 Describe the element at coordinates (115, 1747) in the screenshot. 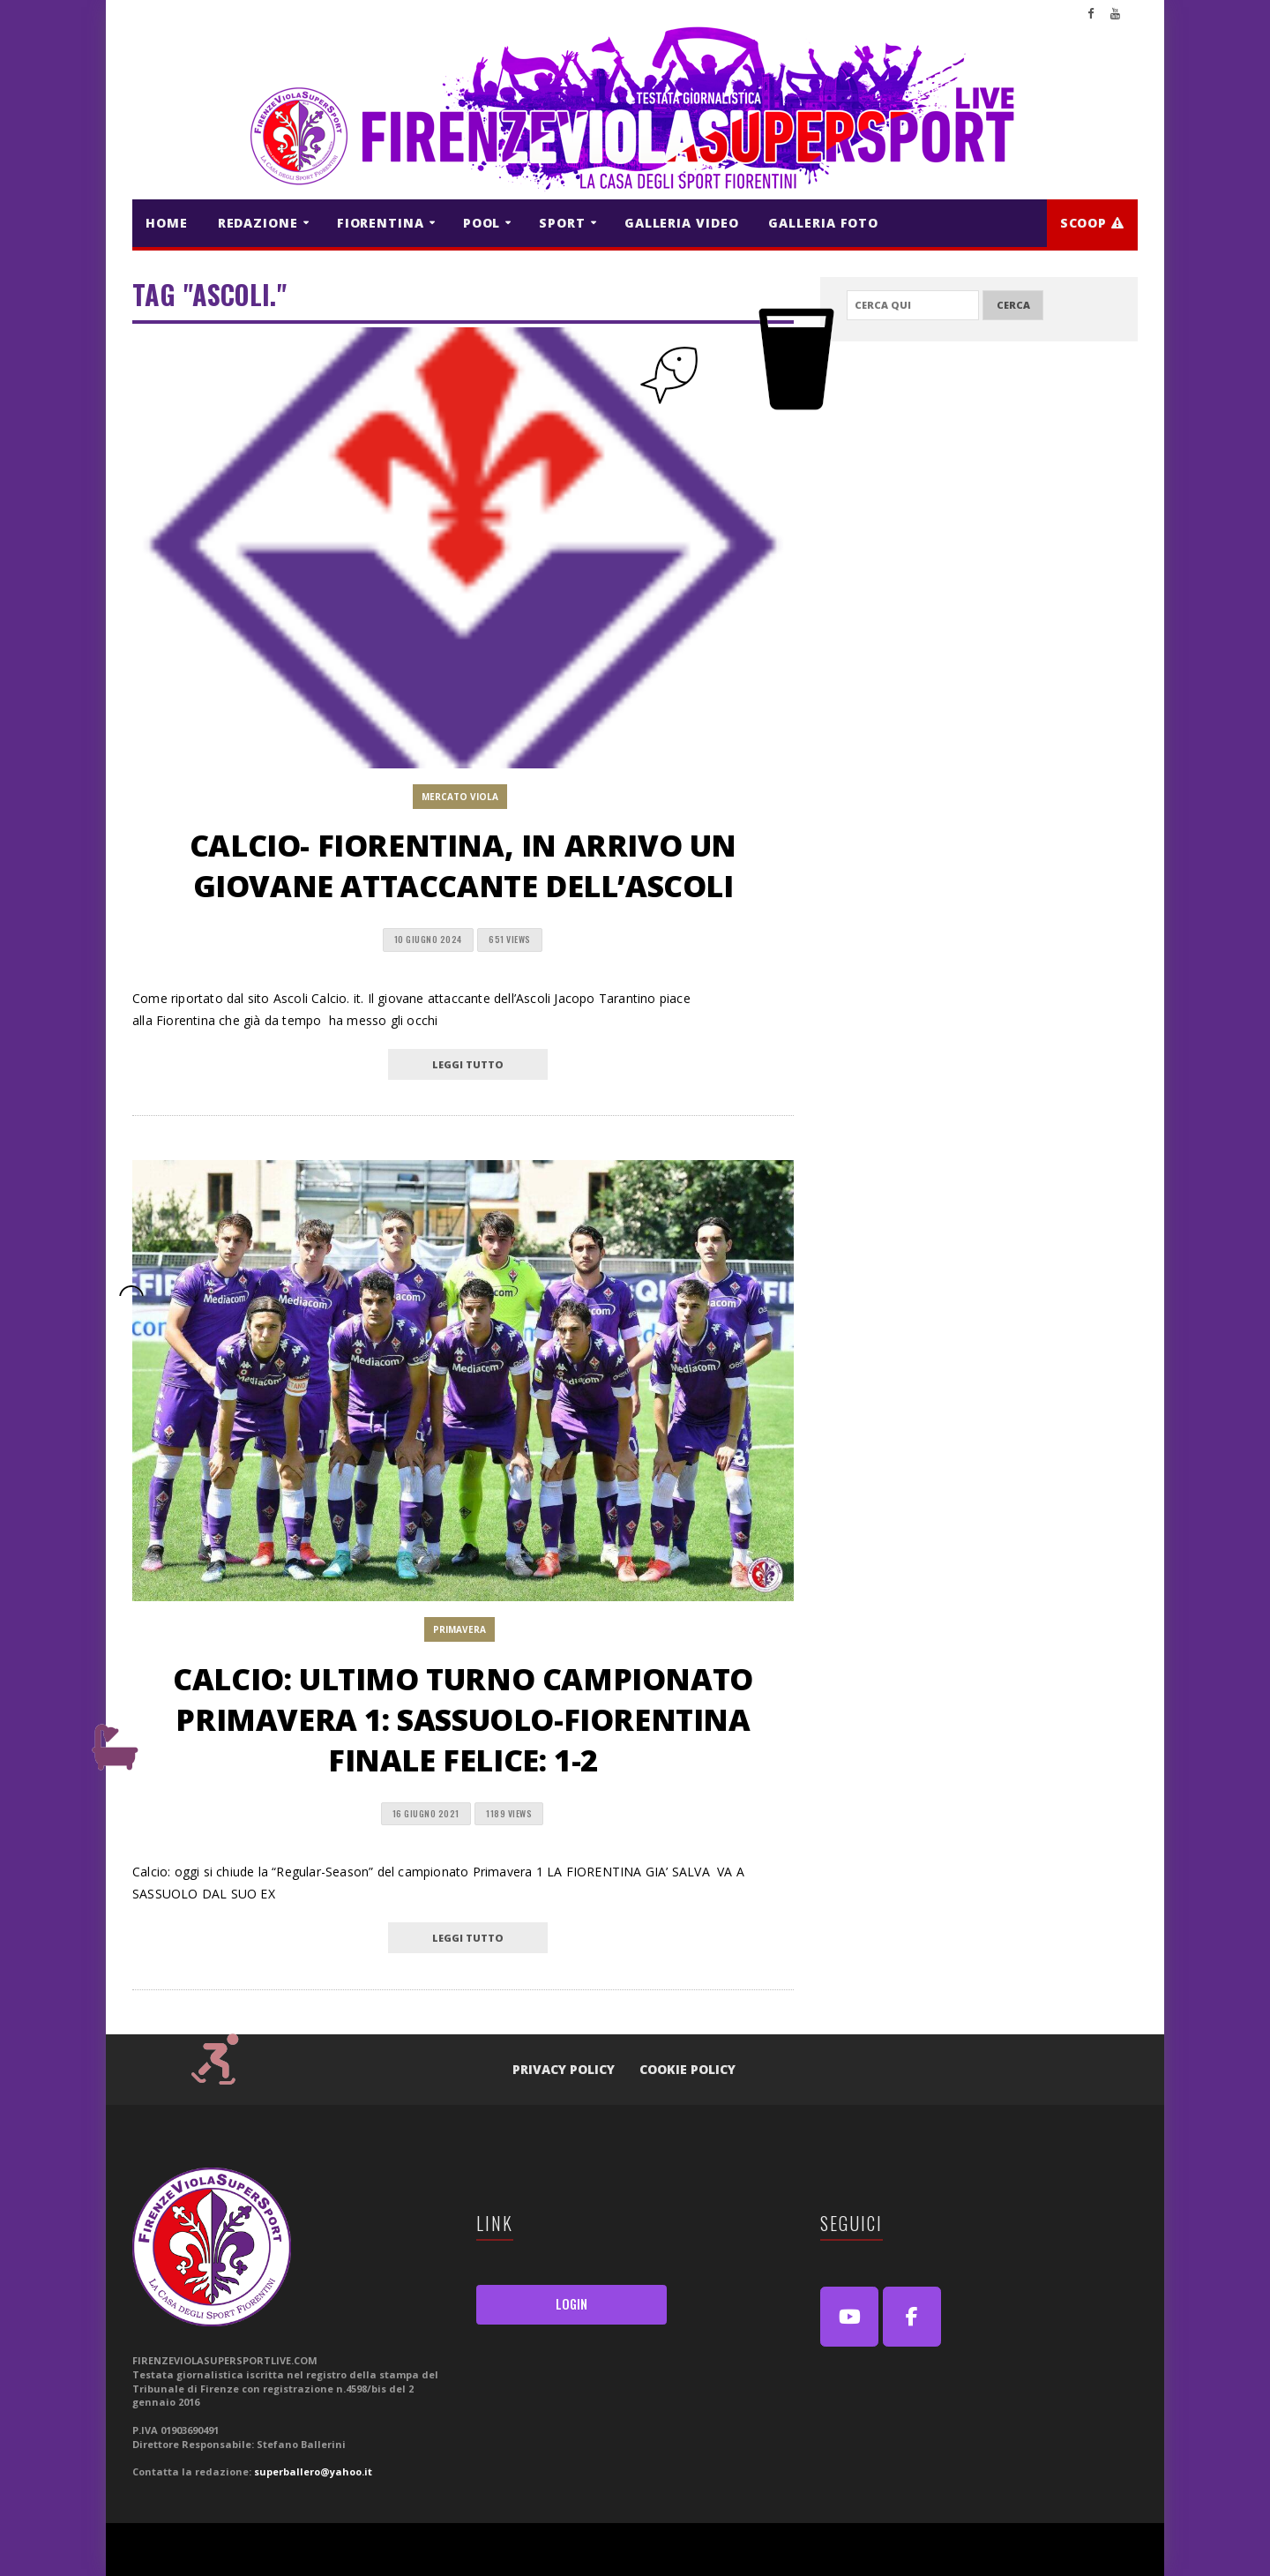

I see `view bathroom amenities` at that location.